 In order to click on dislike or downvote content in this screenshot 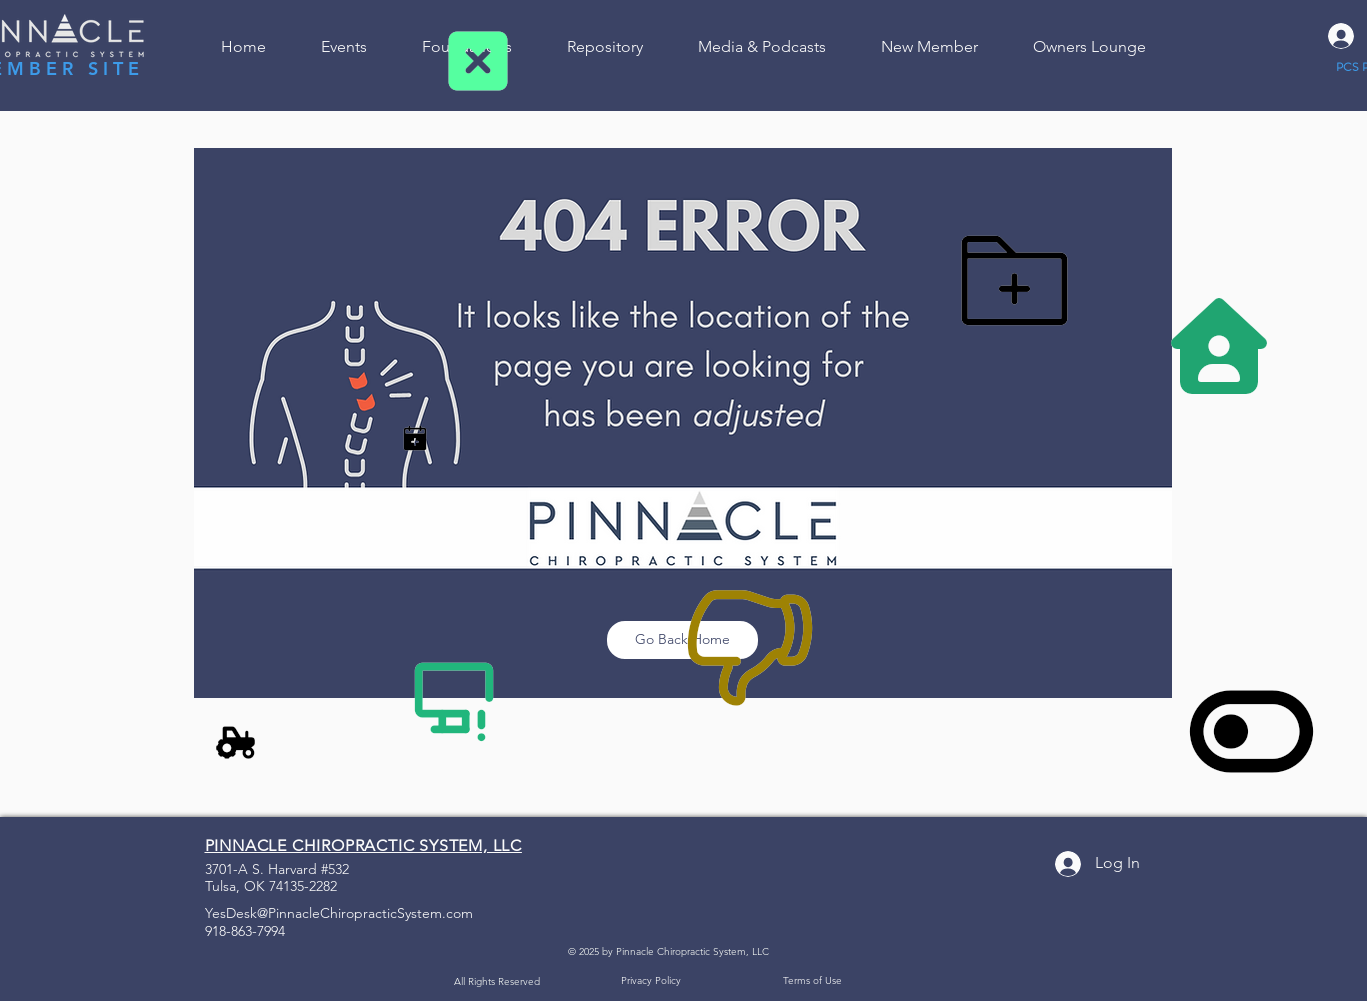, I will do `click(750, 642)`.